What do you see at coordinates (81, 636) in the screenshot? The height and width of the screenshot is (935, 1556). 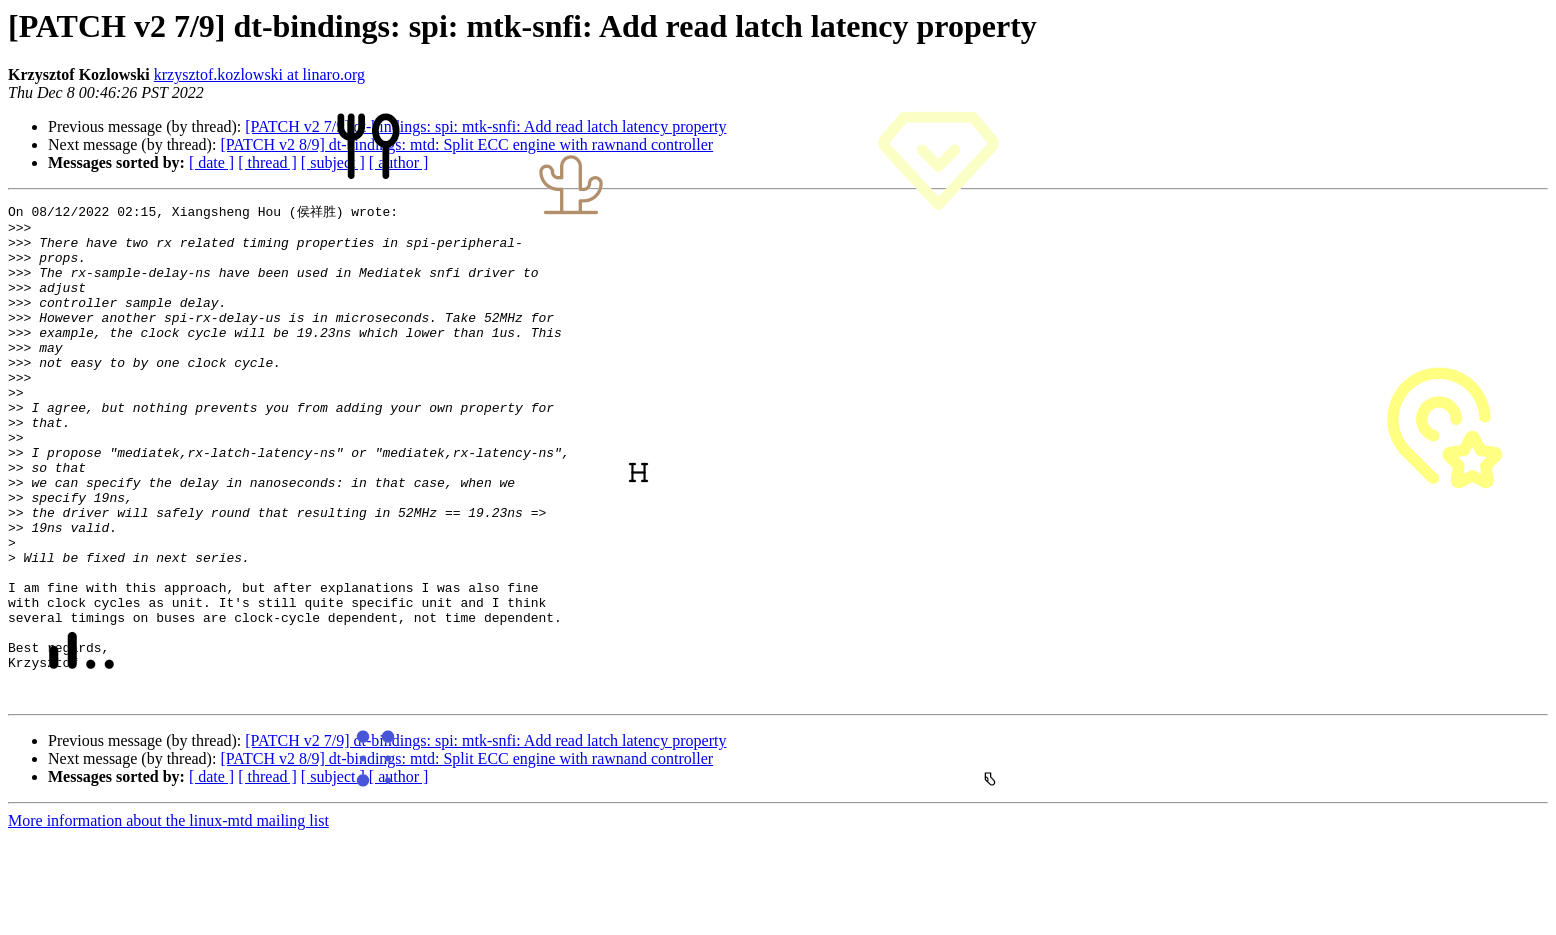 I see `indicates moderate signal strength` at bounding box center [81, 636].